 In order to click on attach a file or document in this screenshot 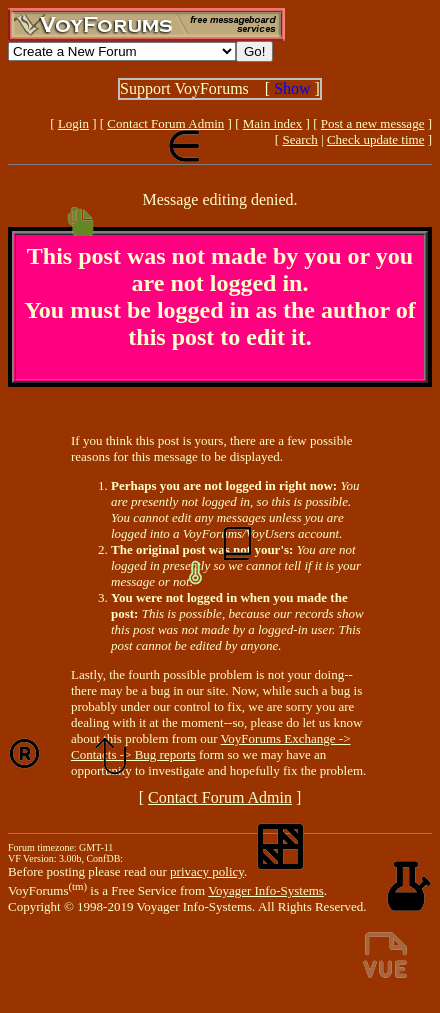, I will do `click(80, 221)`.